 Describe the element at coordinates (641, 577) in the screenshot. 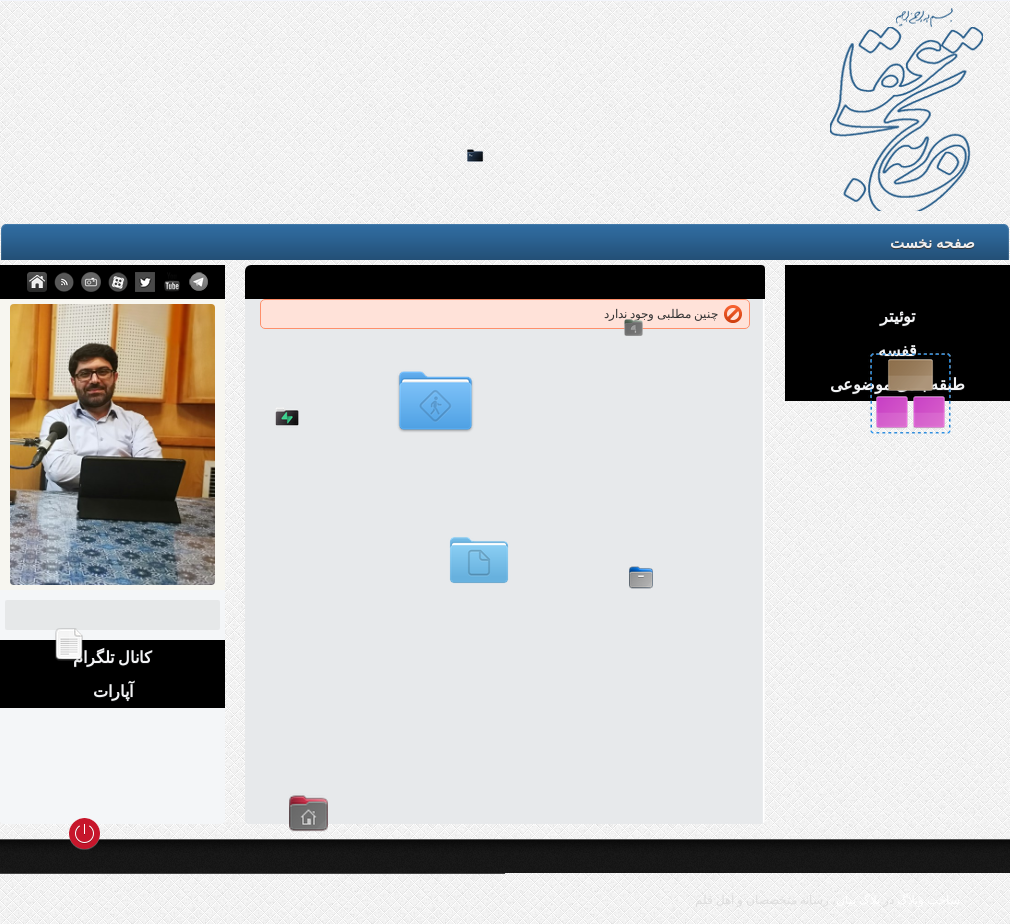

I see `open the file manager application` at that location.